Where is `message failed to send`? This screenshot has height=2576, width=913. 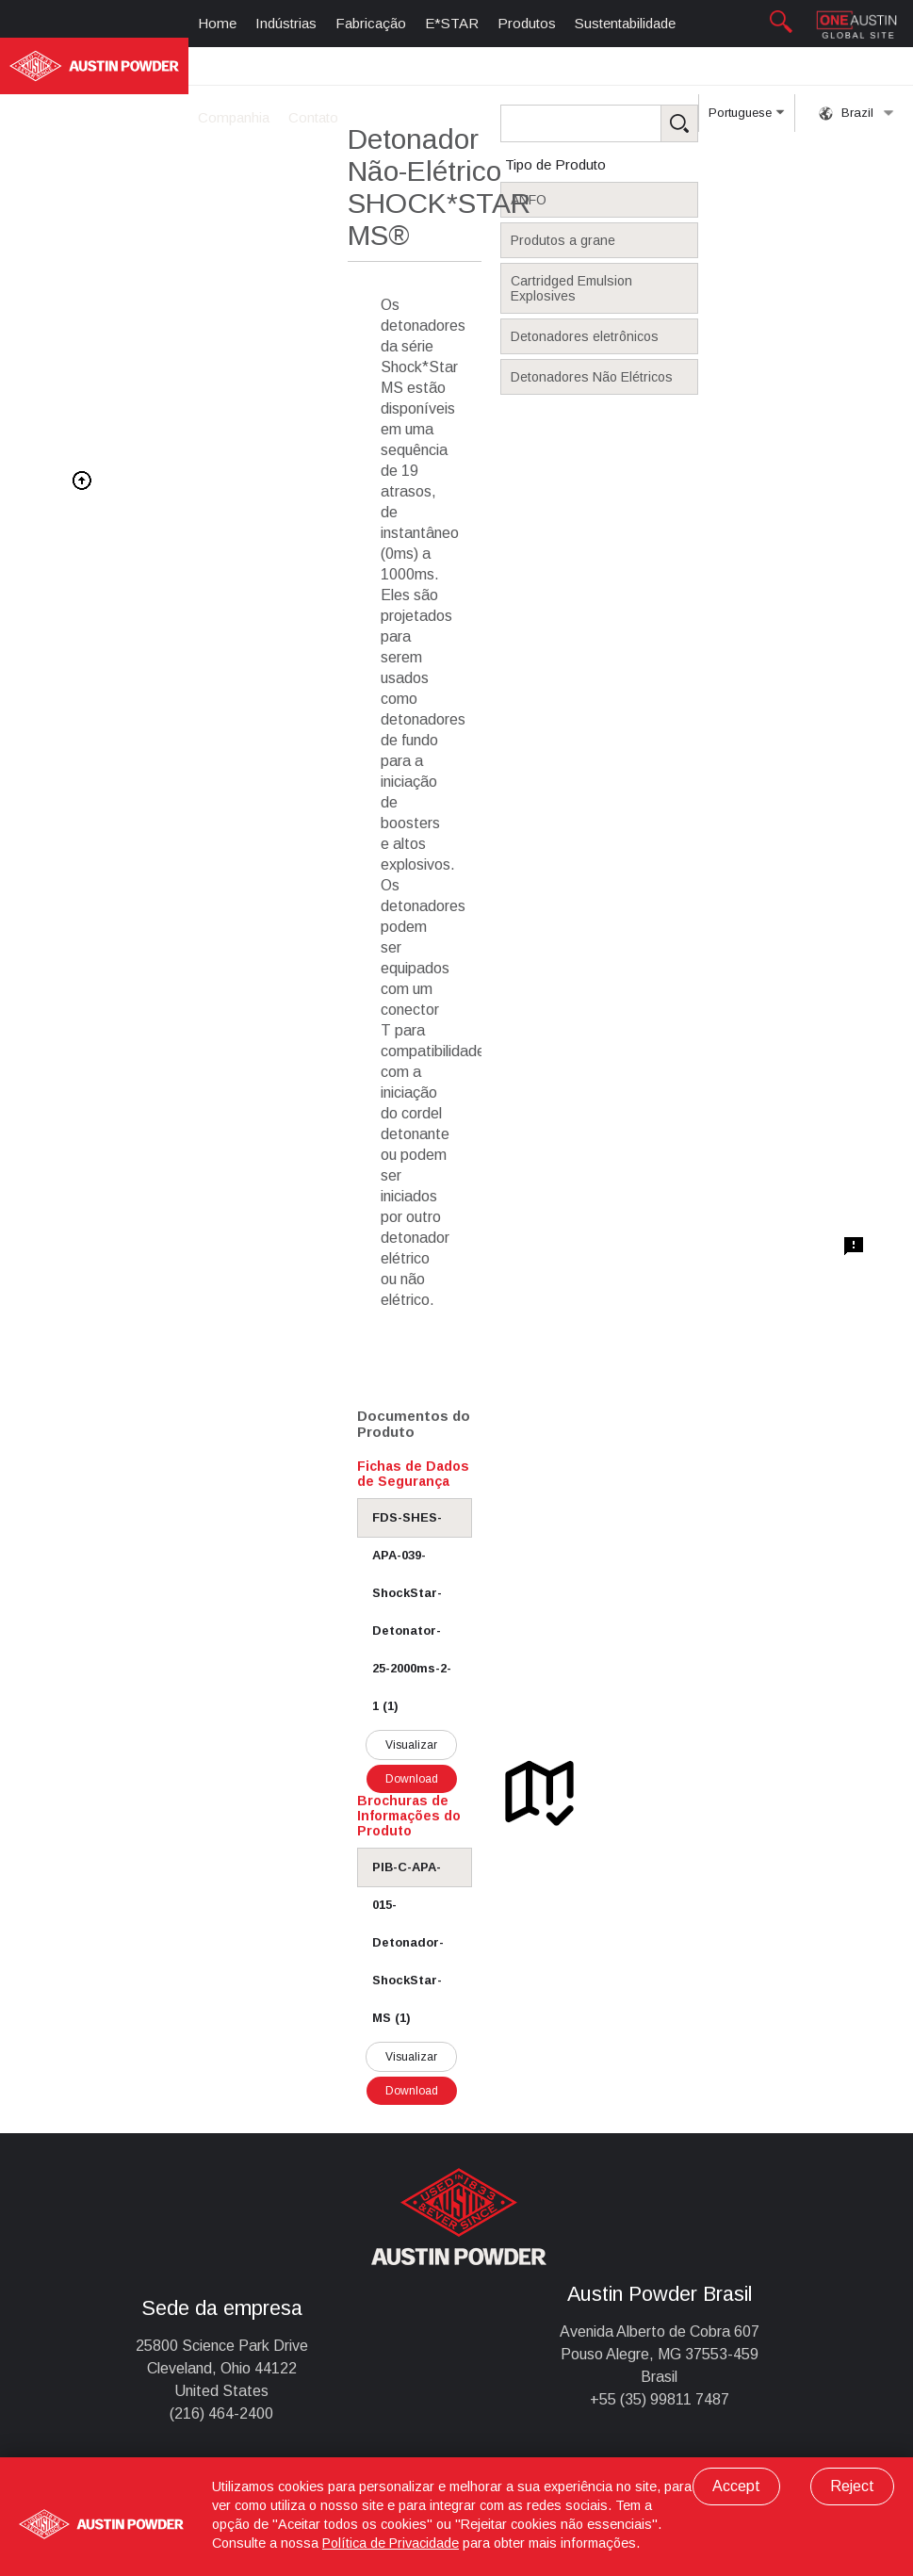
message failed to send is located at coordinates (854, 1247).